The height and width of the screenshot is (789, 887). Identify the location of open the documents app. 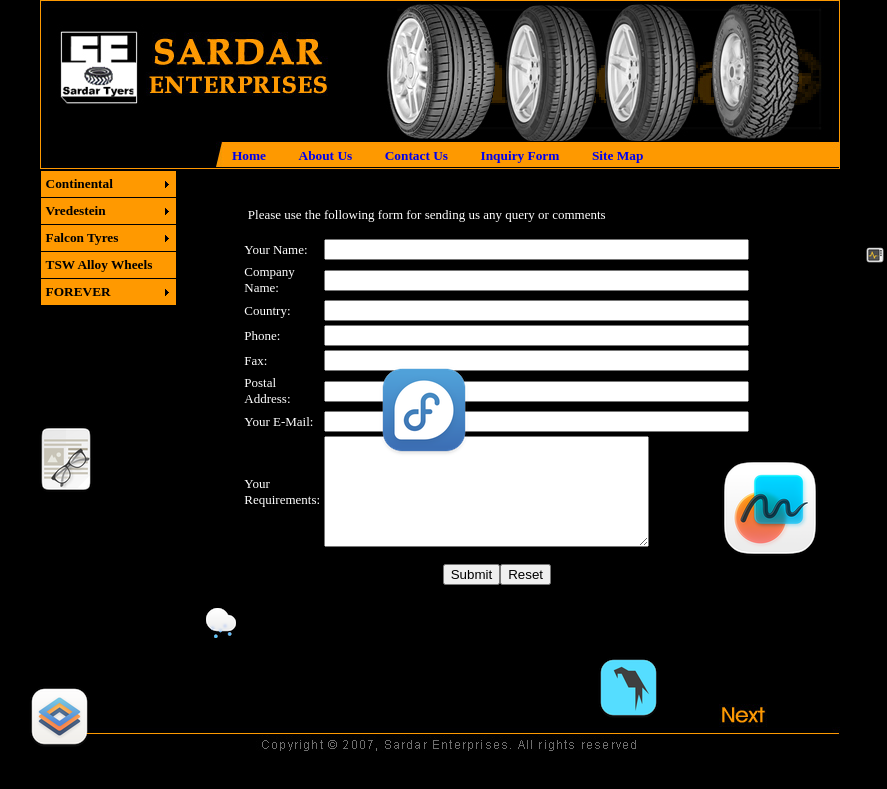
(66, 459).